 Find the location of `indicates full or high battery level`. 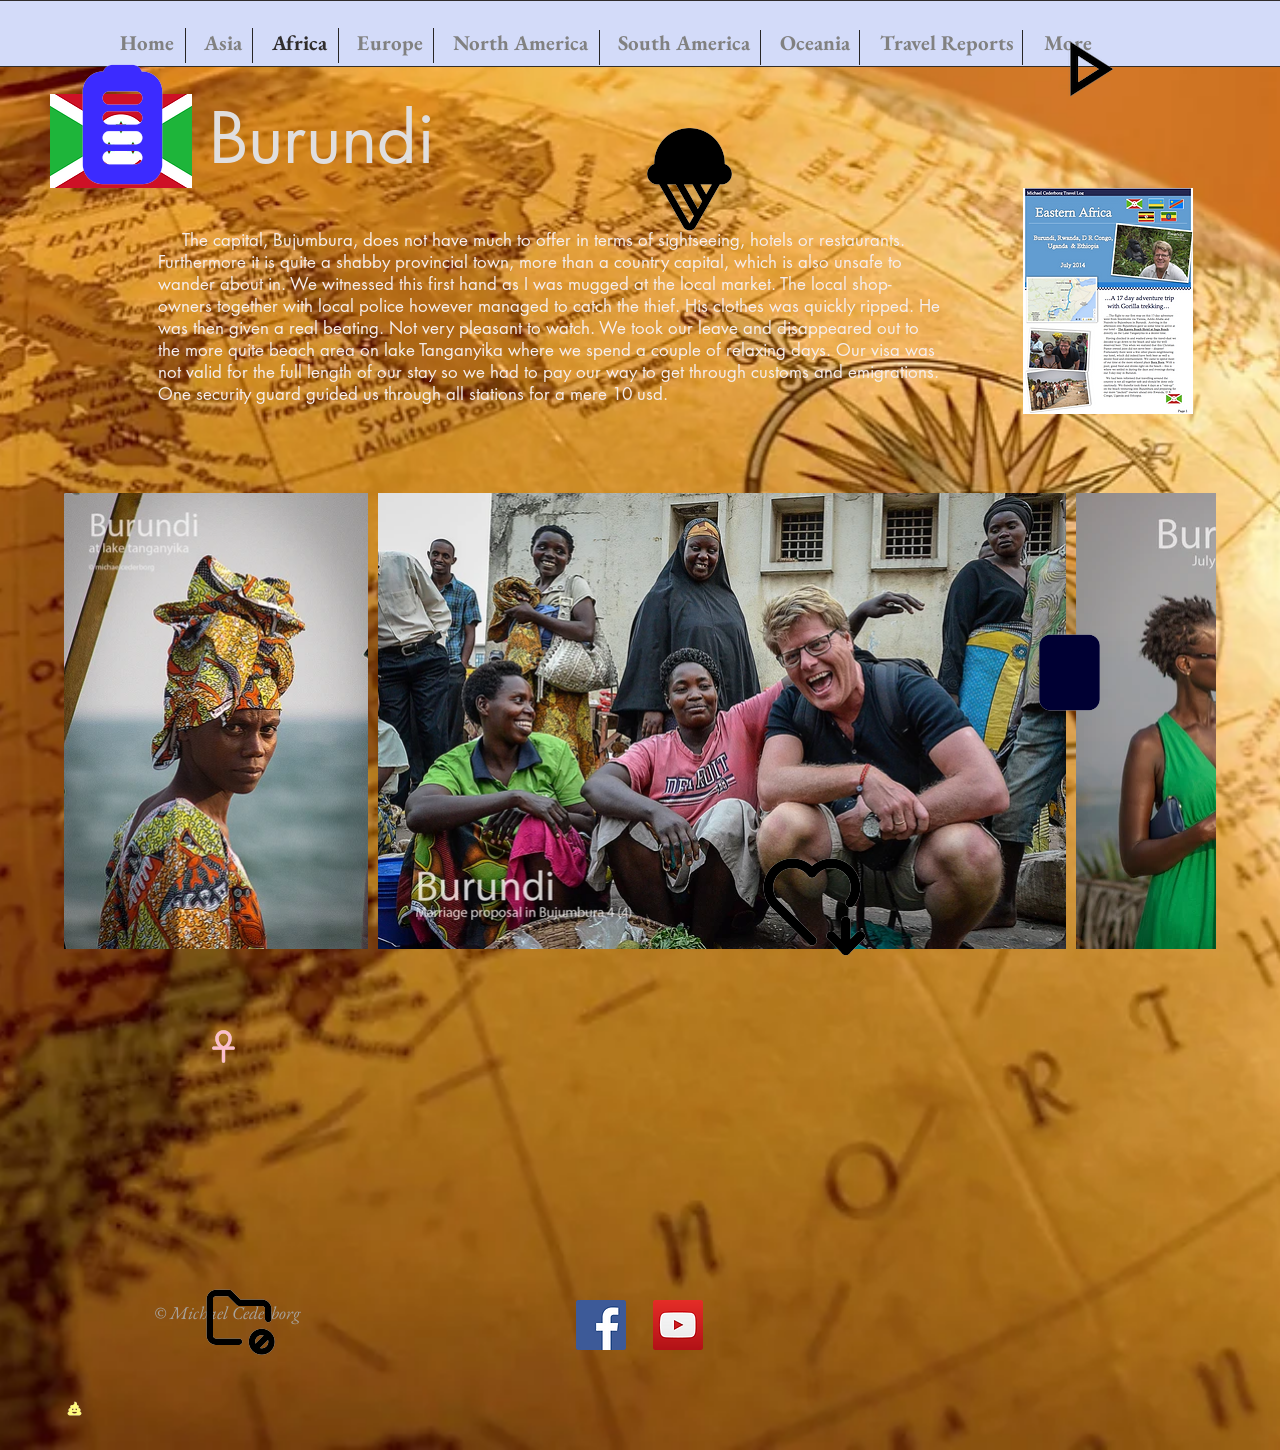

indicates full or high battery level is located at coordinates (122, 124).